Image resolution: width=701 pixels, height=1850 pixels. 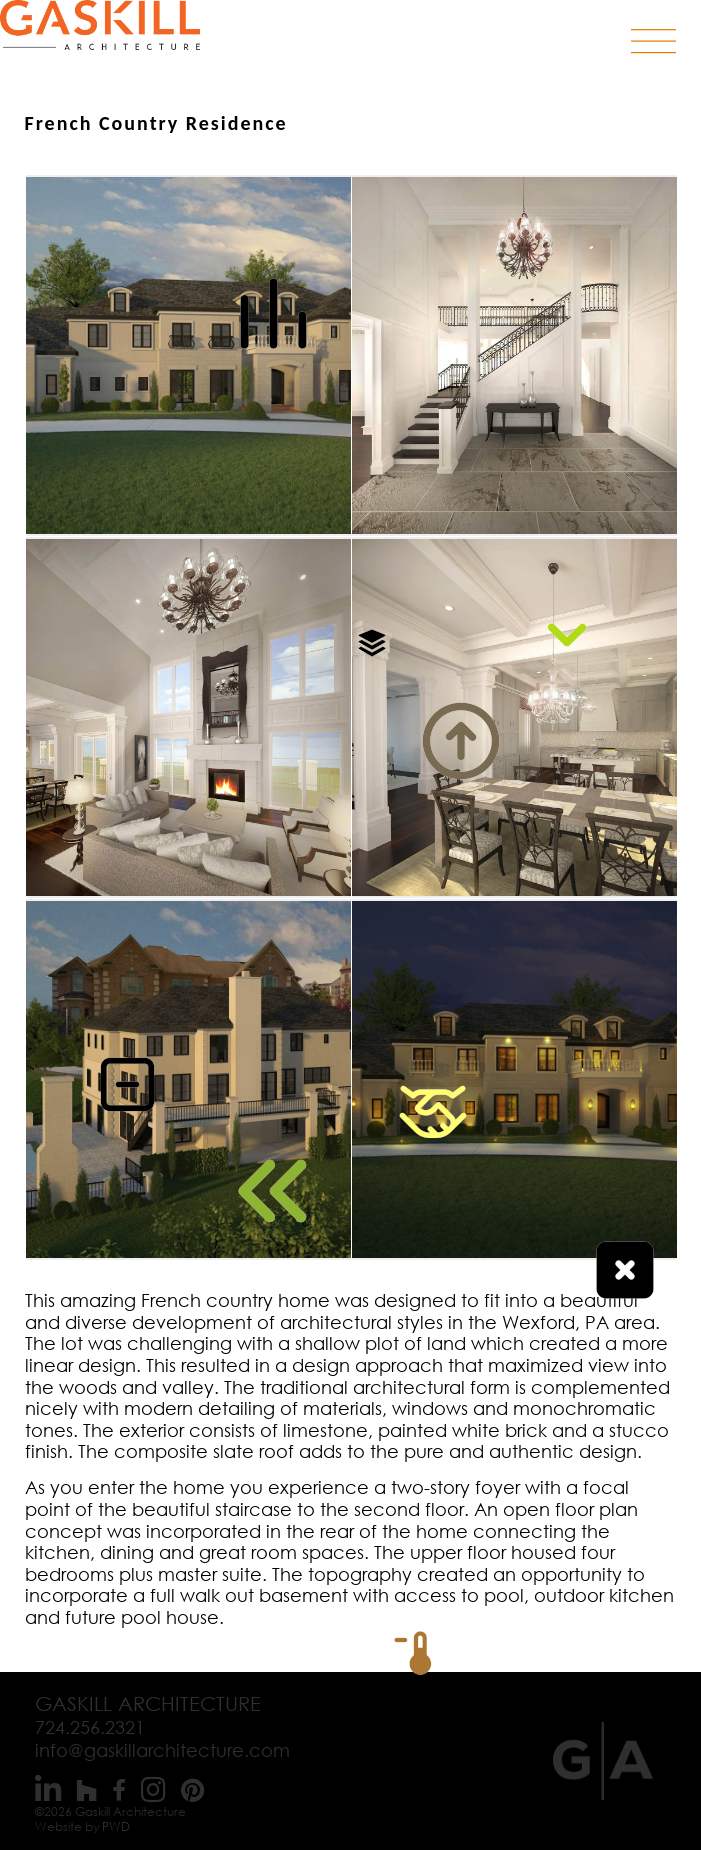 What do you see at coordinates (433, 1111) in the screenshot?
I see `indicates a partnership or collaboration` at bounding box center [433, 1111].